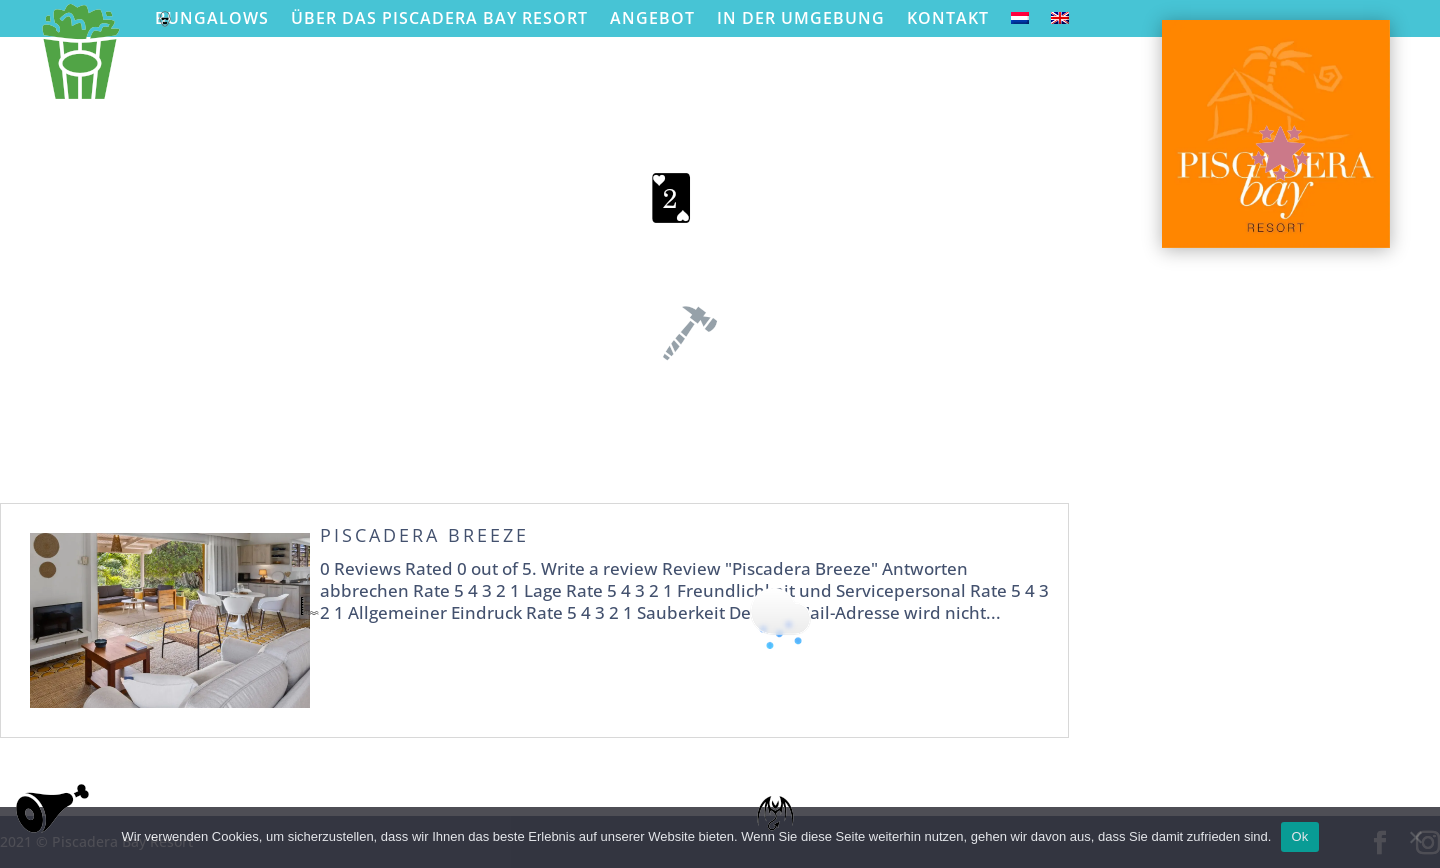 The width and height of the screenshot is (1440, 868). I want to click on represents a villain or enemy character in a game, so click(775, 812).